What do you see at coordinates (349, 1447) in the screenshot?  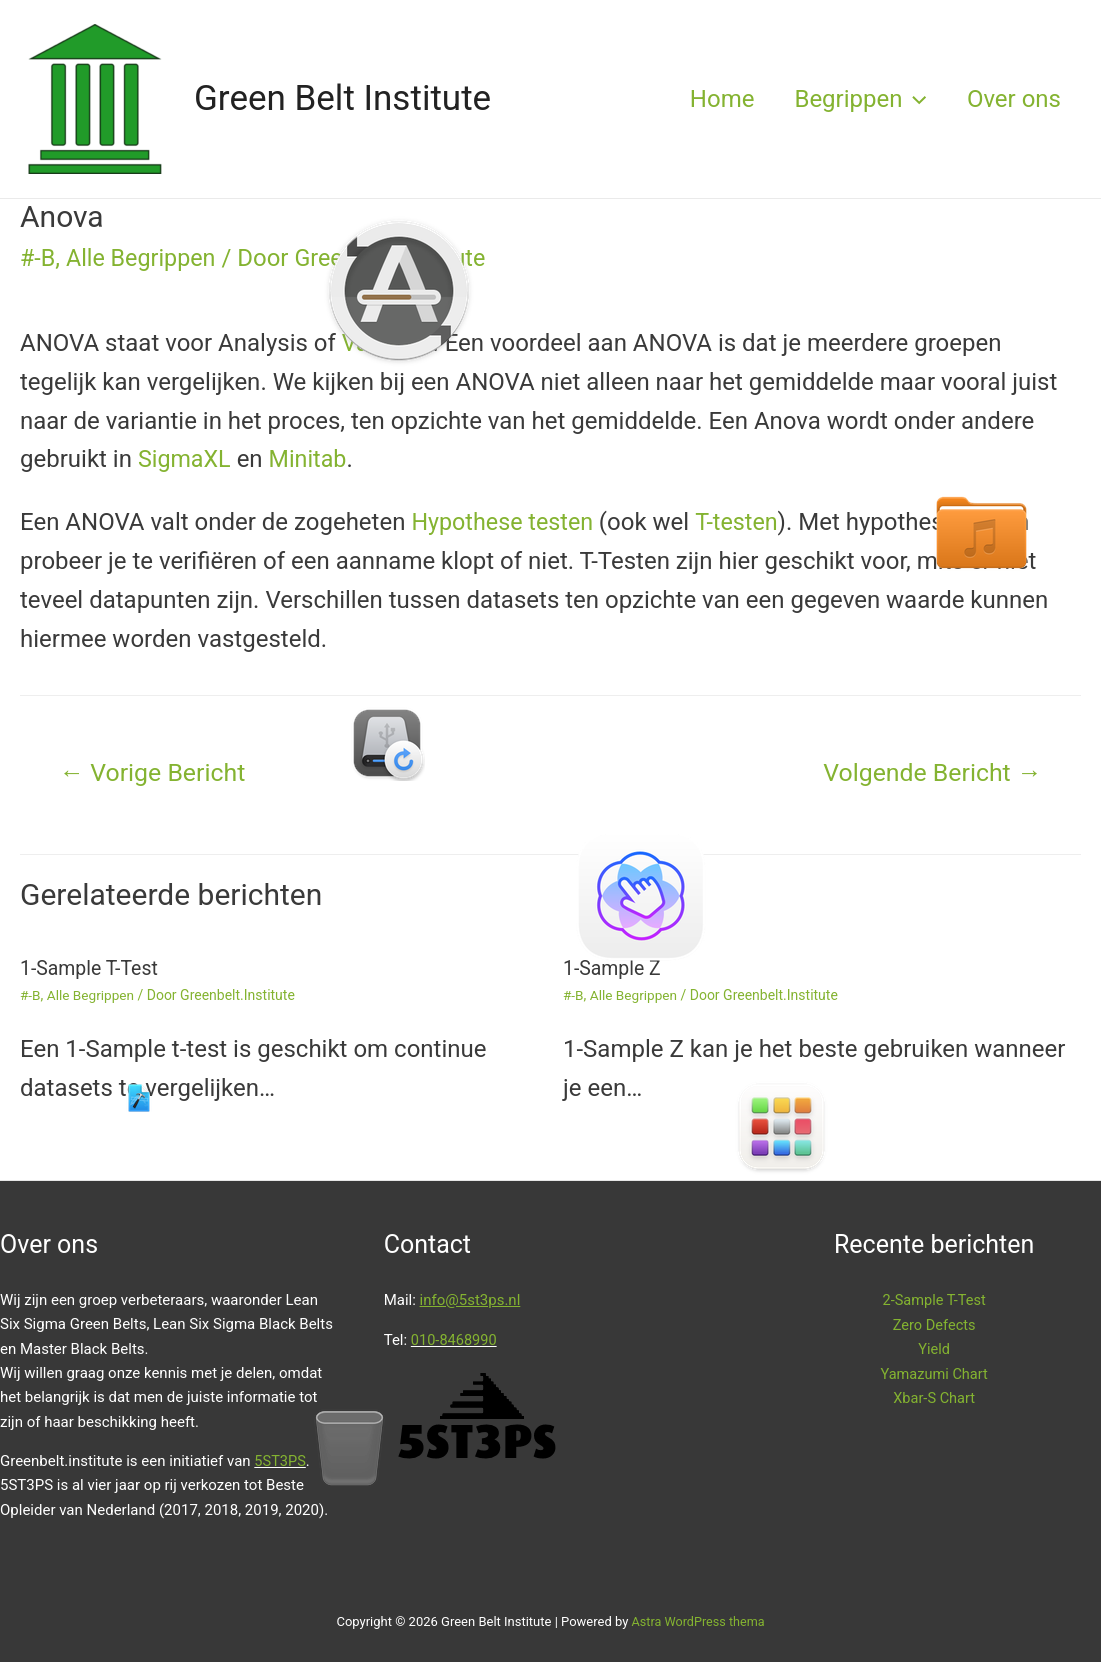 I see `empty trash bin ready to receive deleted items` at bounding box center [349, 1447].